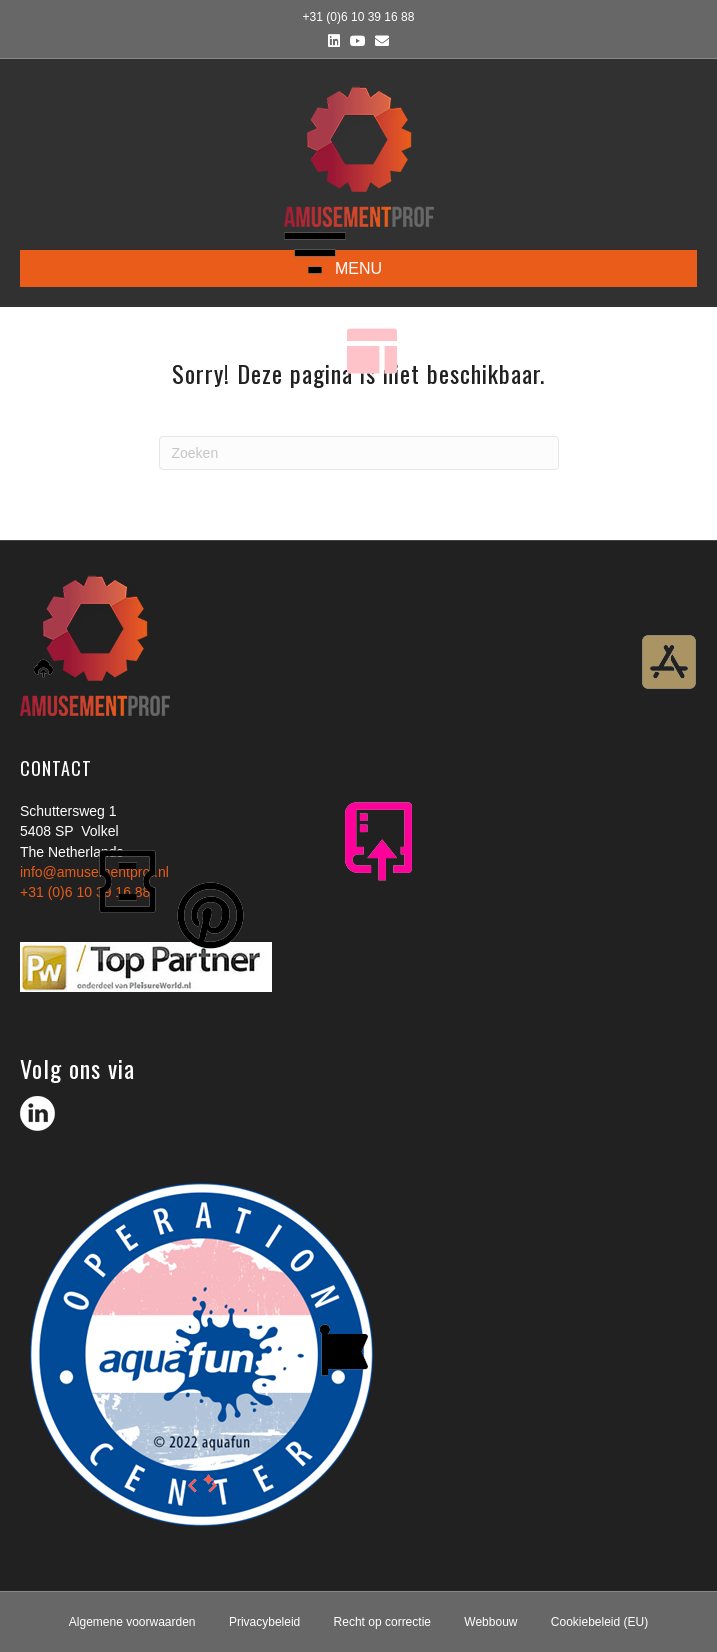  I want to click on access AI-powered code assistance, so click(202, 1485).